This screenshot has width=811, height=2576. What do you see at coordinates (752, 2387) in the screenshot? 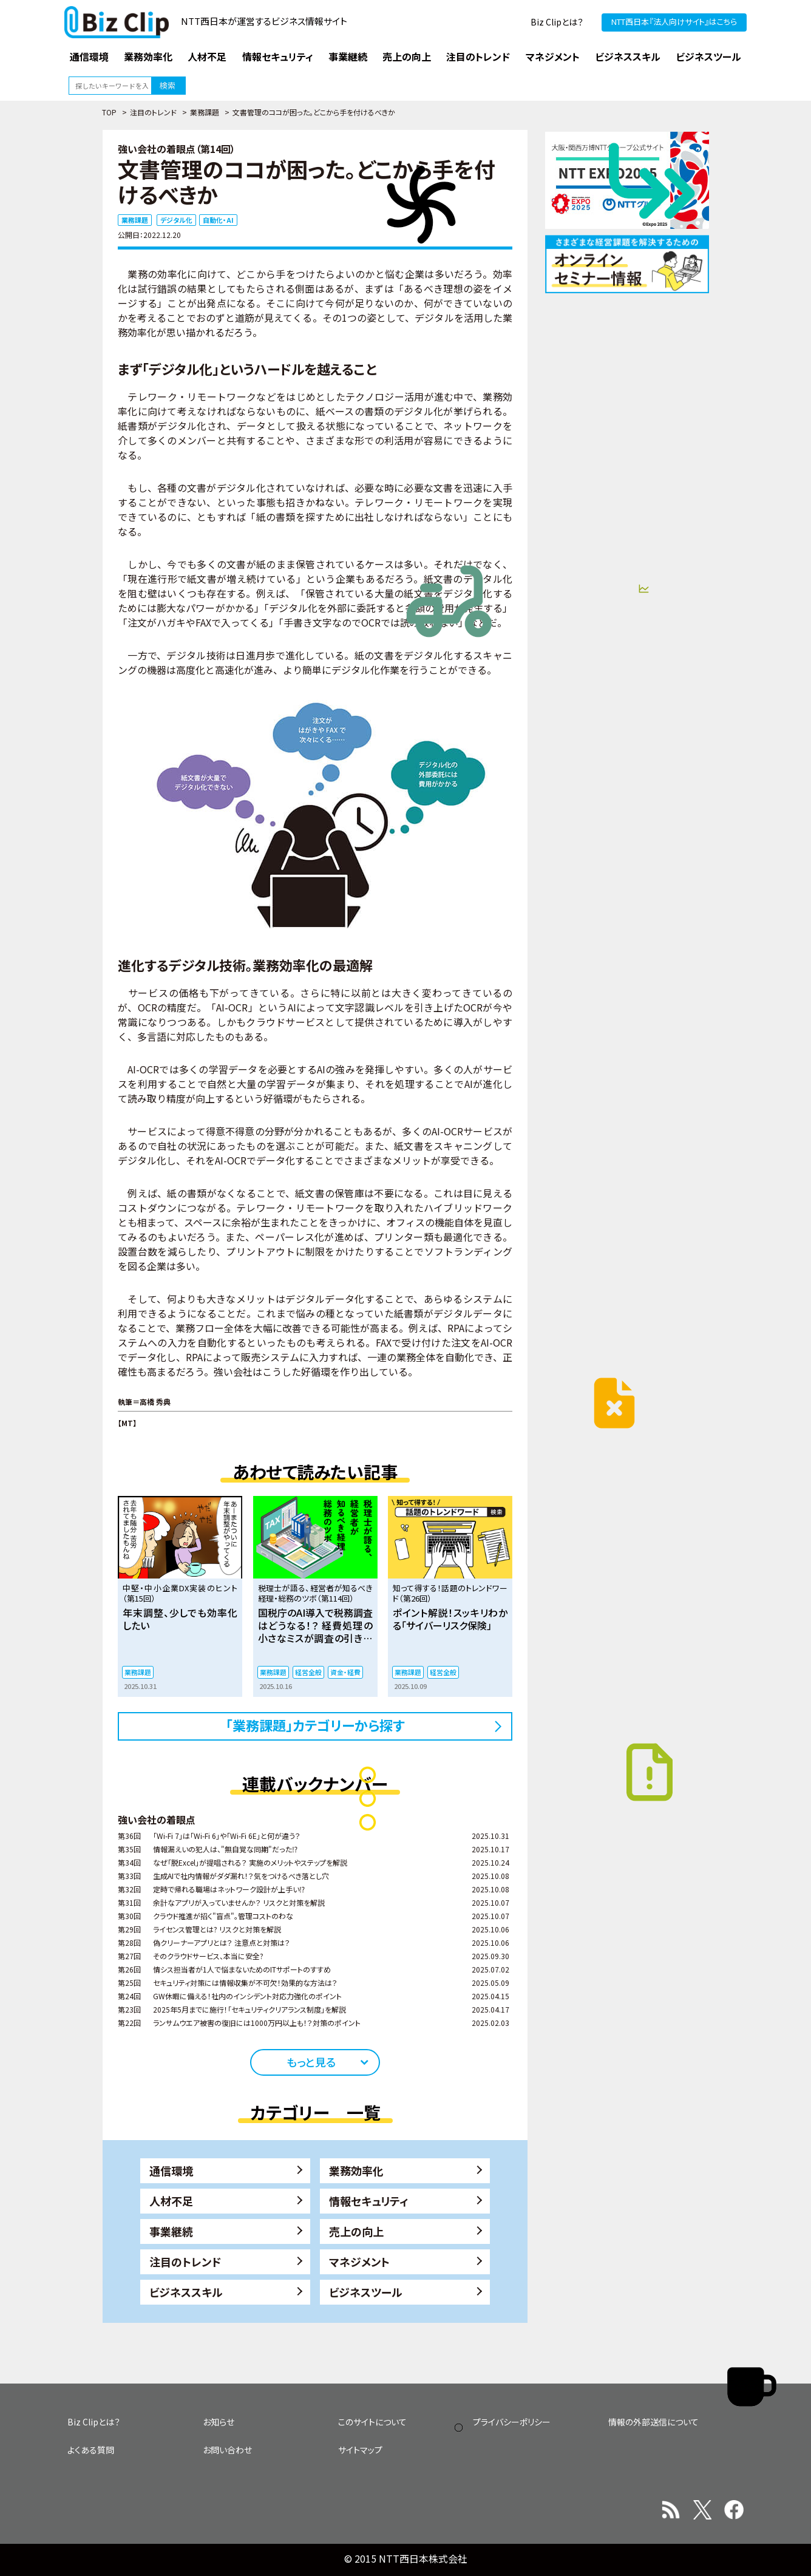
I see `access coffee break or break time features` at bounding box center [752, 2387].